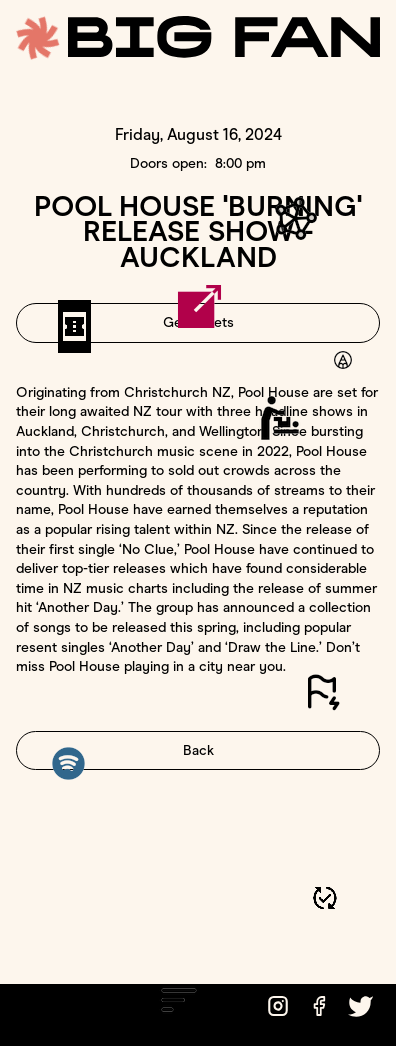 This screenshot has width=396, height=1046. I want to click on sort items in a list, so click(179, 1000).